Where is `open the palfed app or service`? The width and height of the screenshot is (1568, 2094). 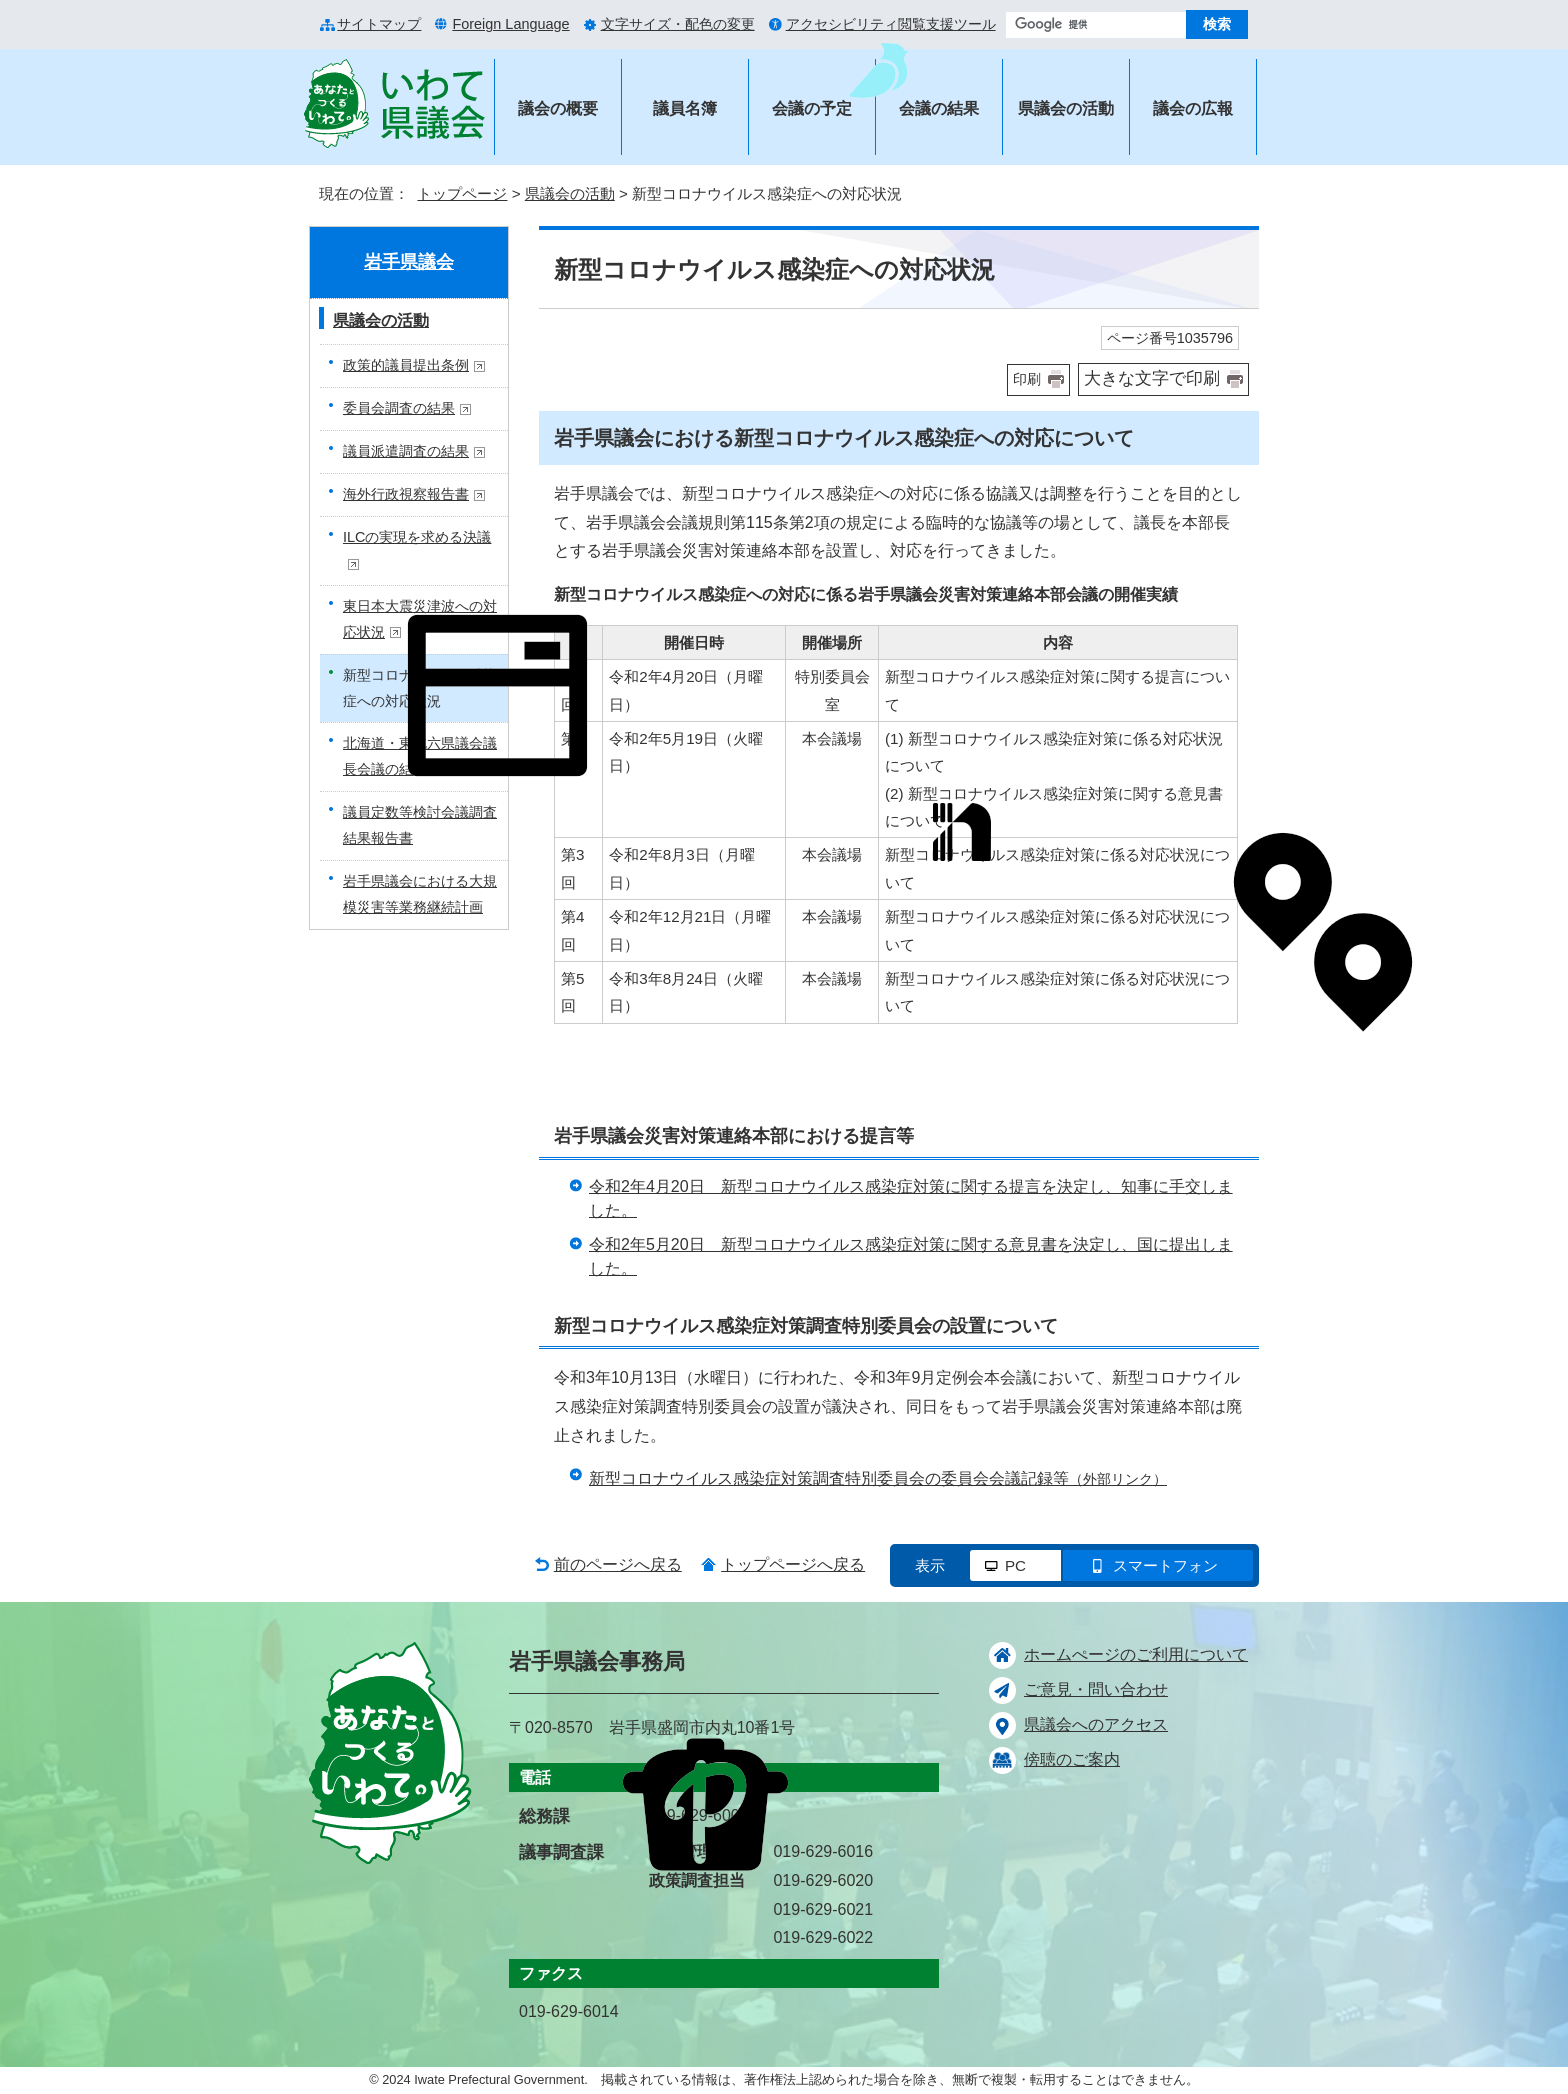 open the palfed app or service is located at coordinates (705, 1804).